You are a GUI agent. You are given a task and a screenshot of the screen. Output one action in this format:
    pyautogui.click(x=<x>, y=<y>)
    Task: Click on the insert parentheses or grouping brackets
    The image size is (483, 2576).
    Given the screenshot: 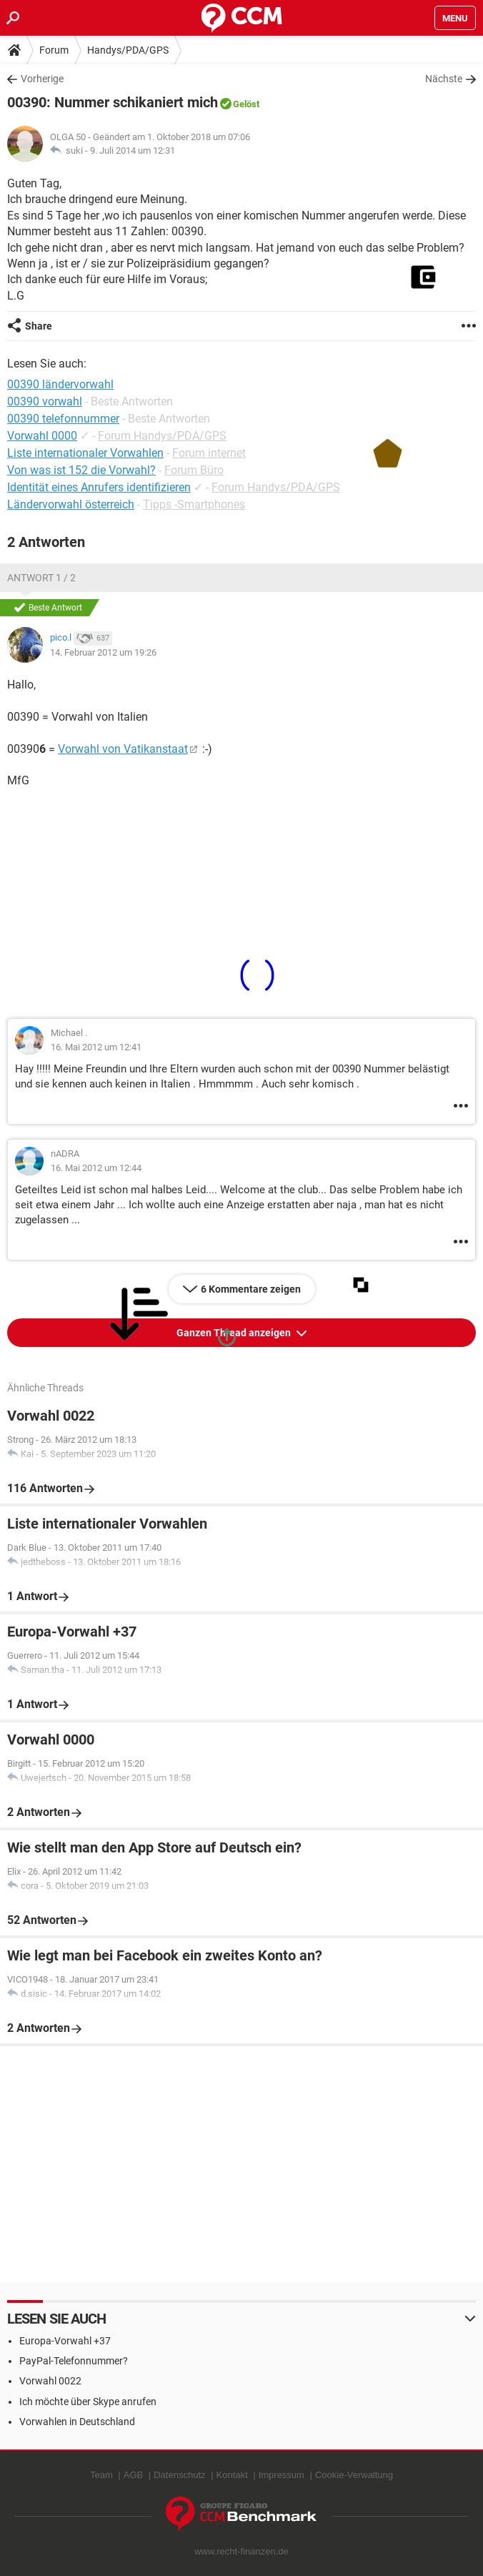 What is the action you would take?
    pyautogui.click(x=257, y=975)
    